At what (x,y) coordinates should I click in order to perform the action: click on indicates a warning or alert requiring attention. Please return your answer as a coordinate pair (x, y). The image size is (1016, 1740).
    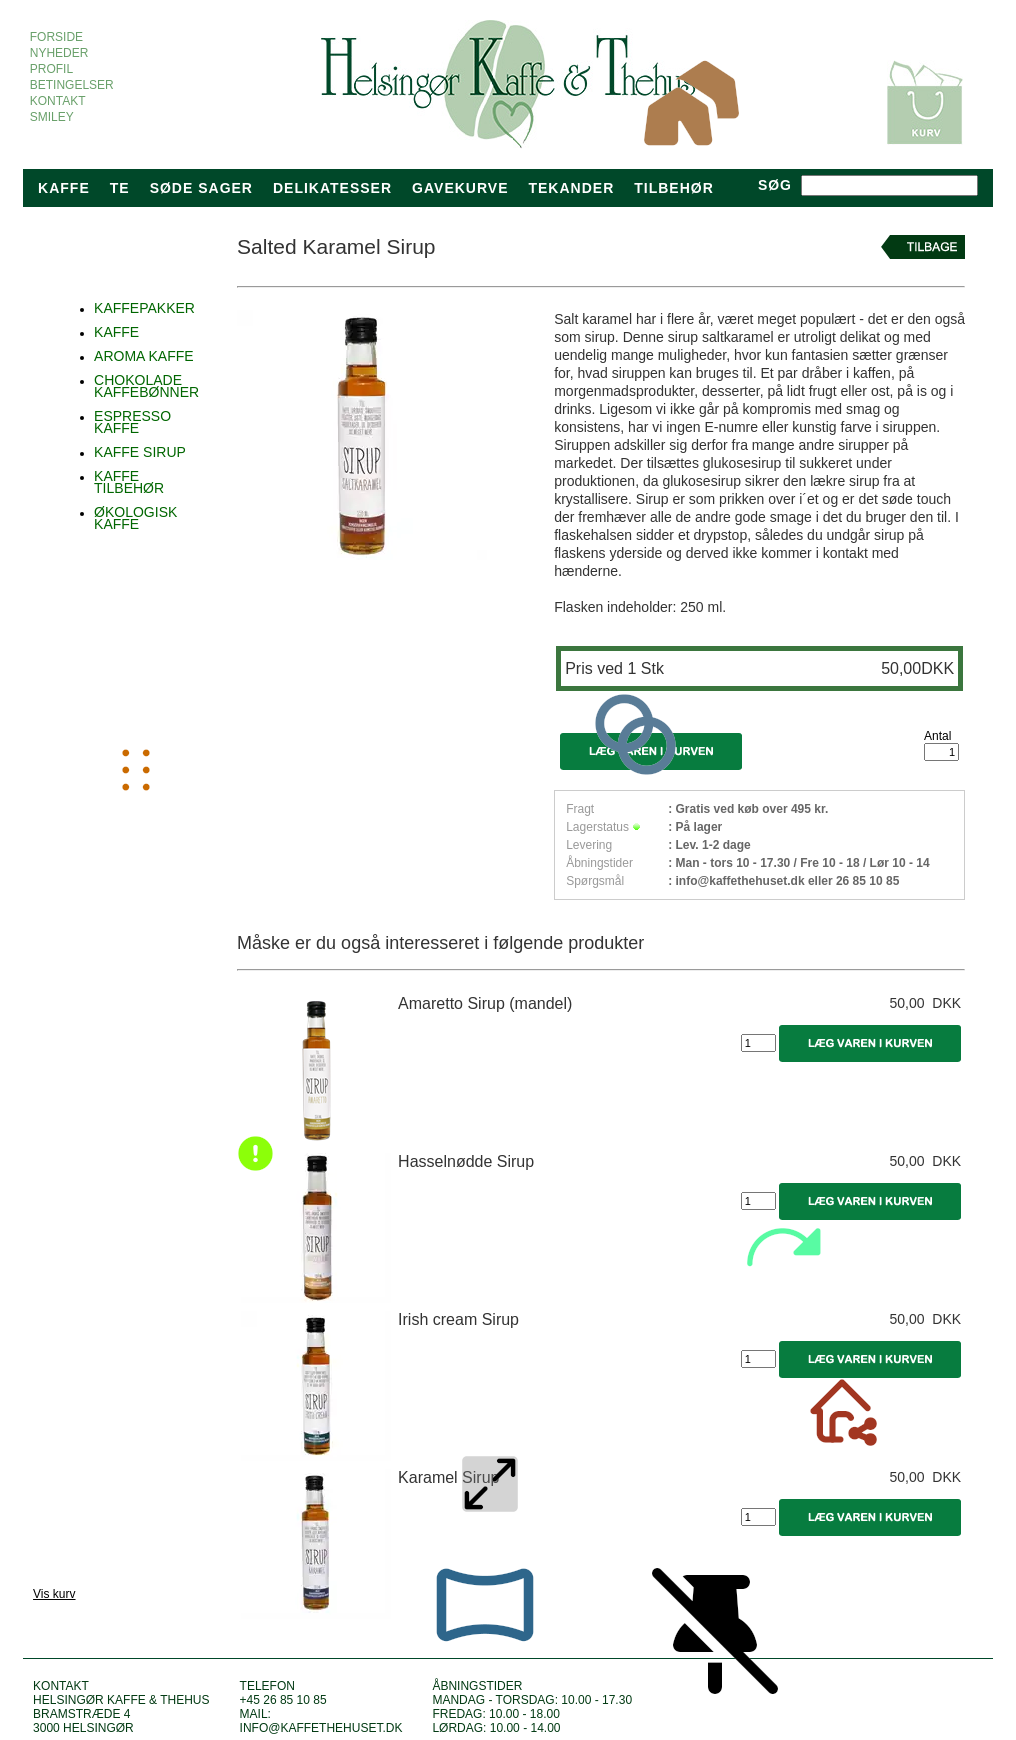
    Looking at the image, I should click on (255, 1153).